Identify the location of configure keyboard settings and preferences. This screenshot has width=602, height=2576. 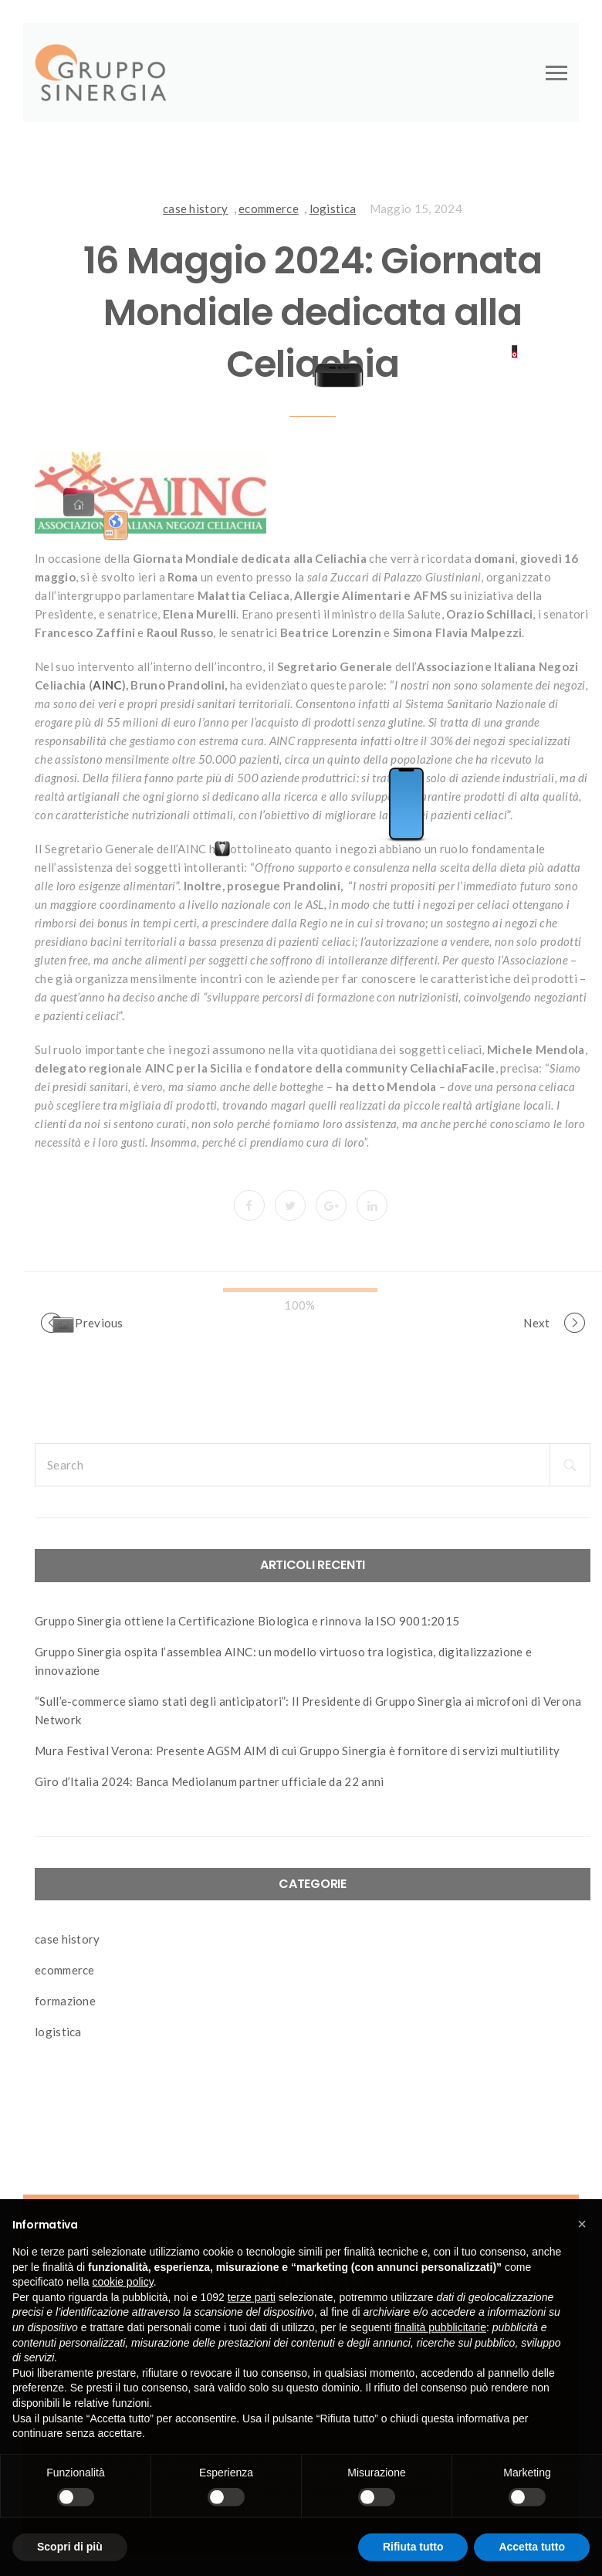
(222, 849).